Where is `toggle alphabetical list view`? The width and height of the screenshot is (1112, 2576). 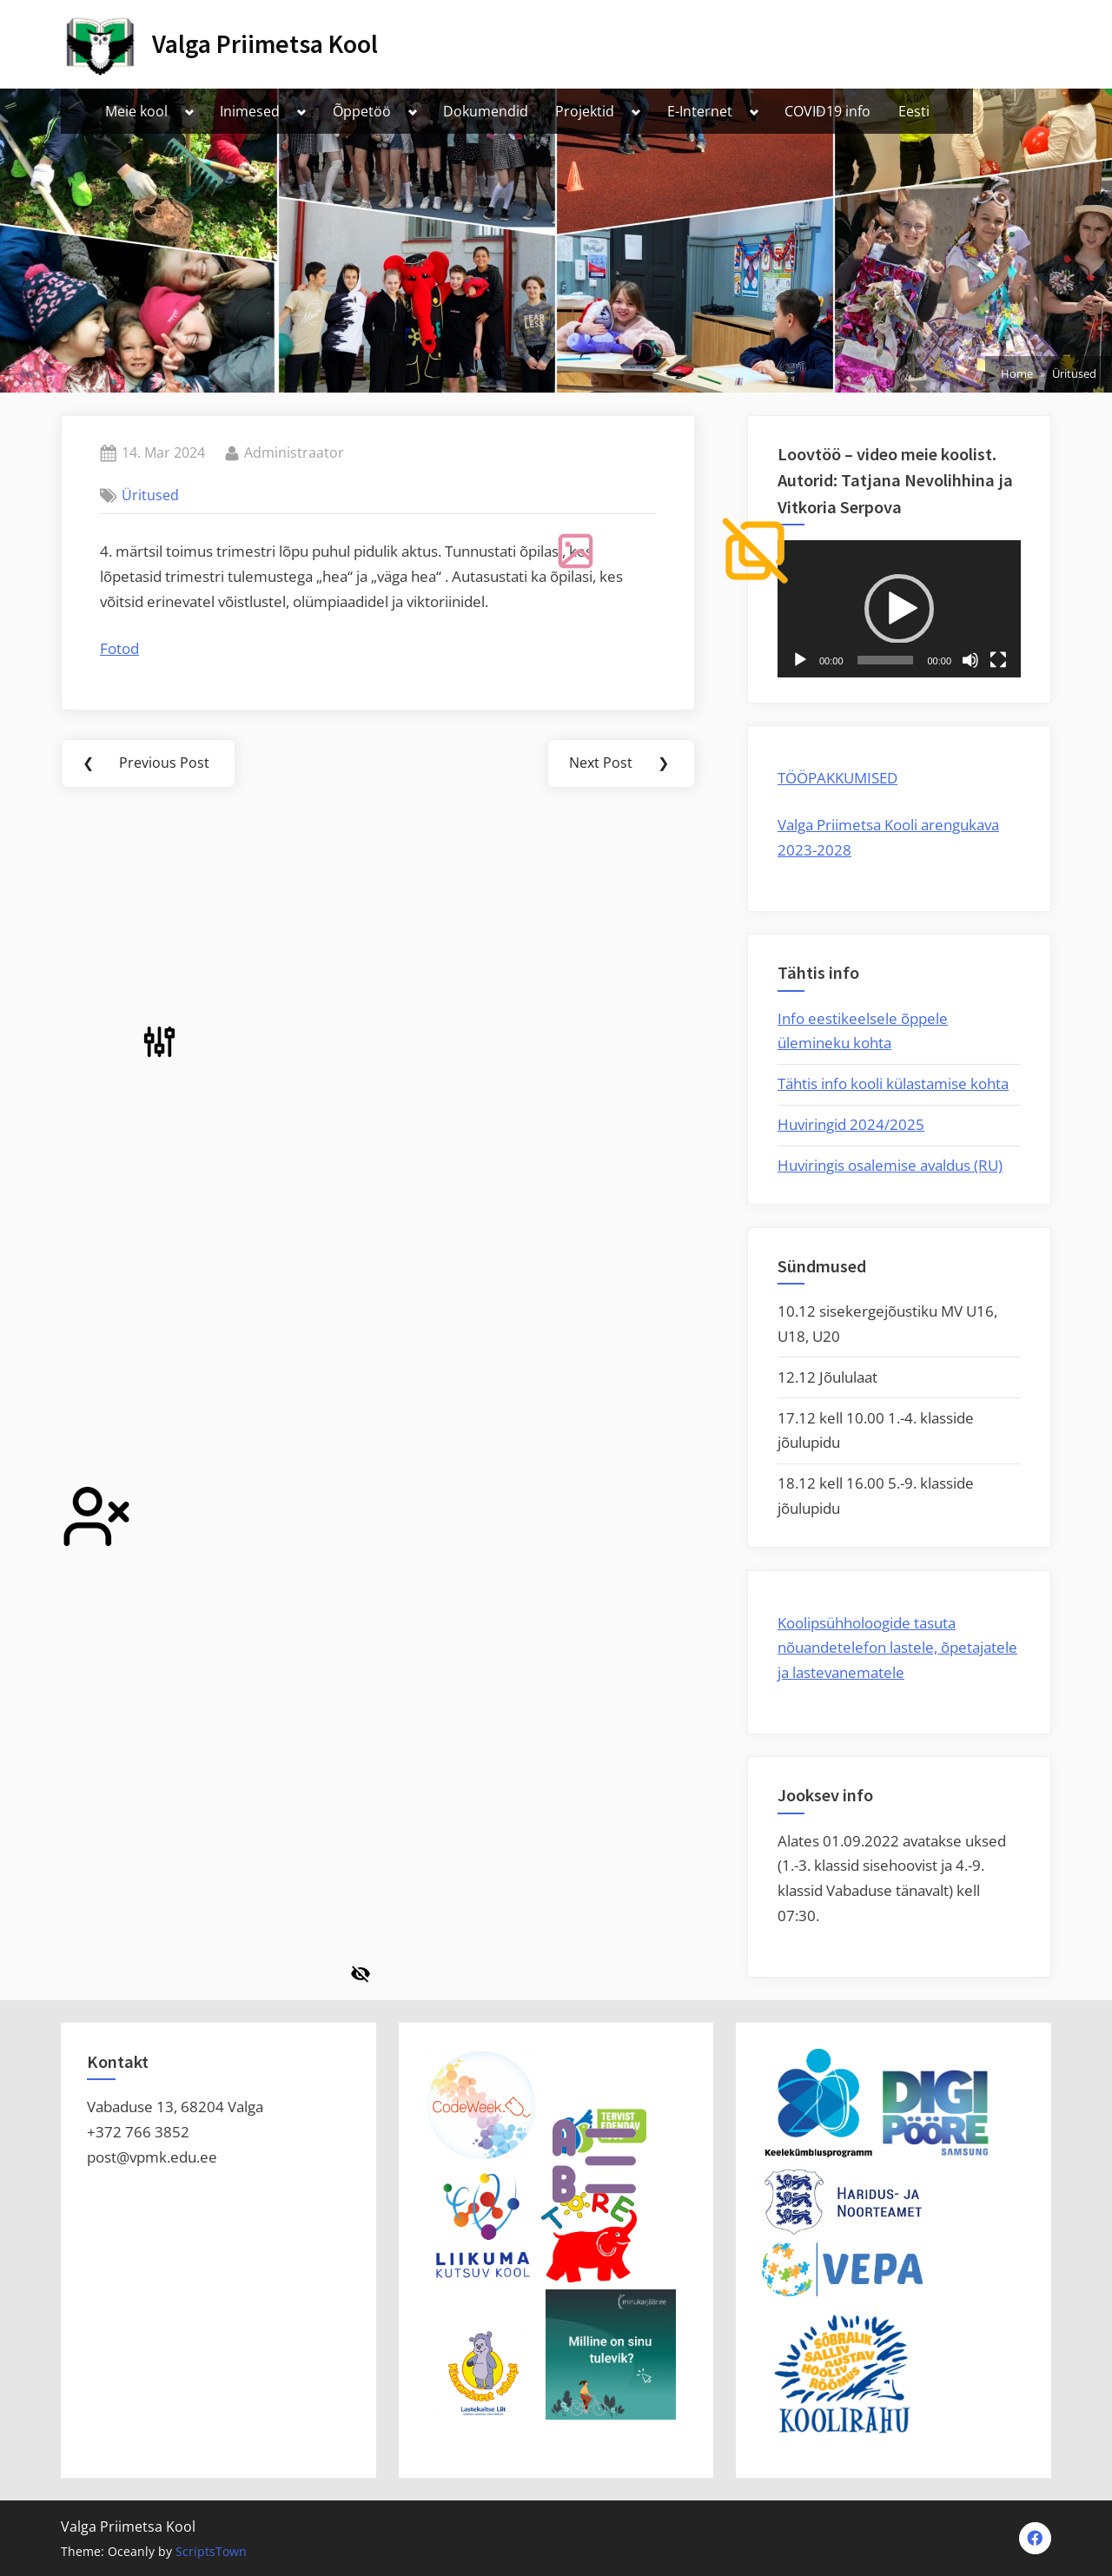
toggle alphabetical list view is located at coordinates (594, 2161).